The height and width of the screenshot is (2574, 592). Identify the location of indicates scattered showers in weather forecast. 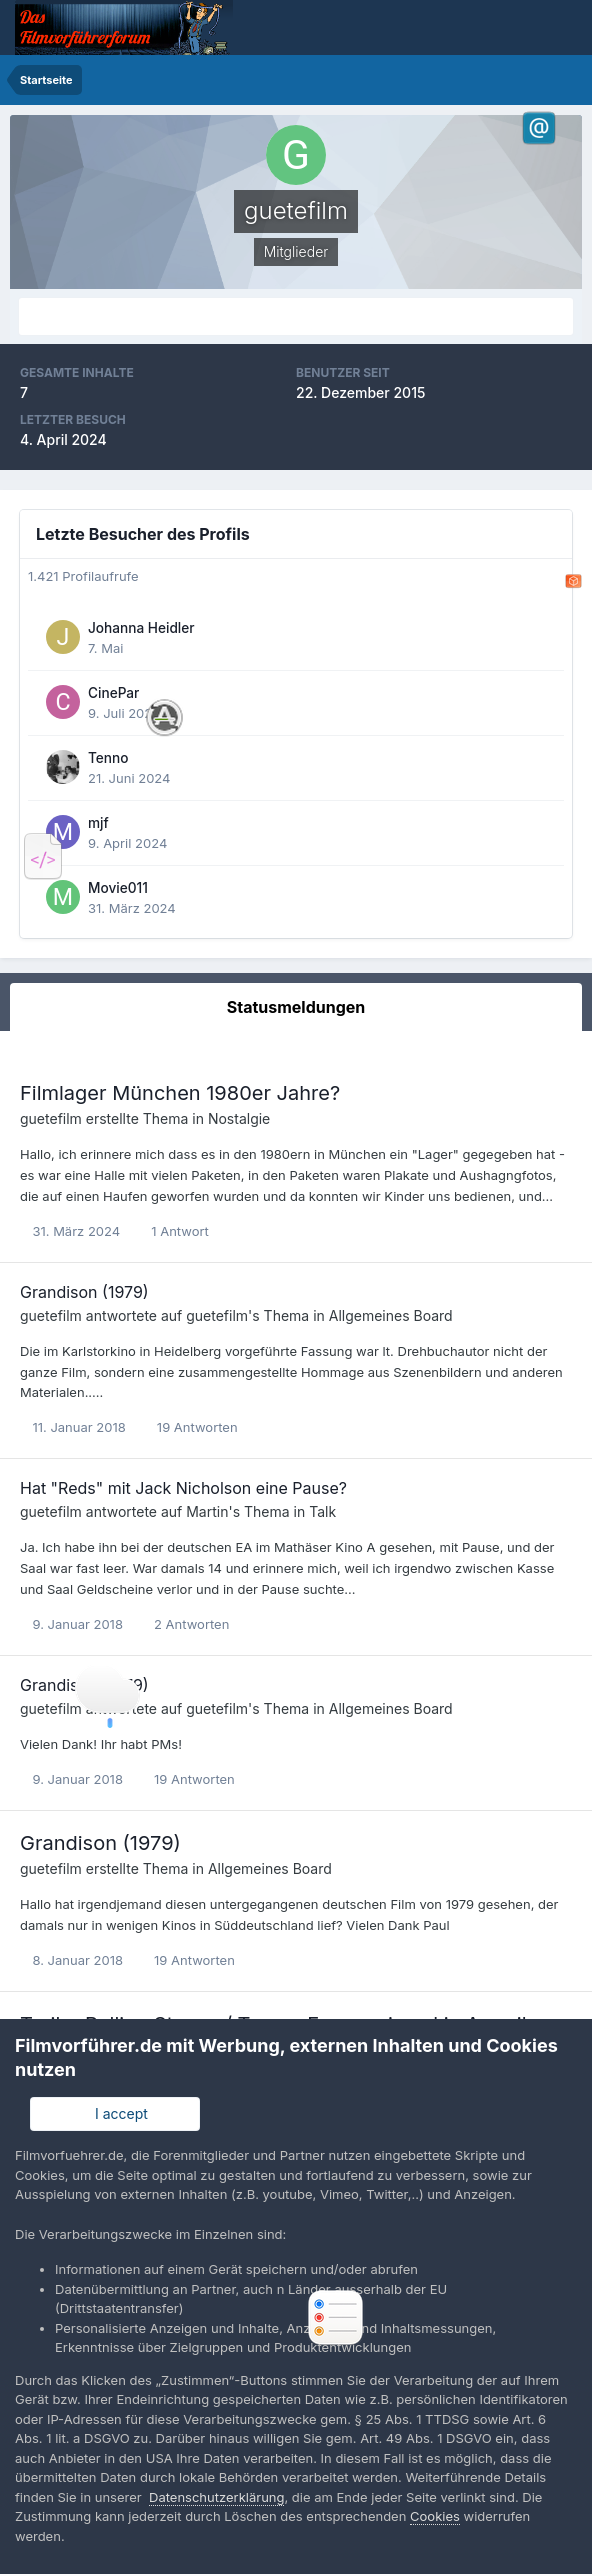
(107, 1695).